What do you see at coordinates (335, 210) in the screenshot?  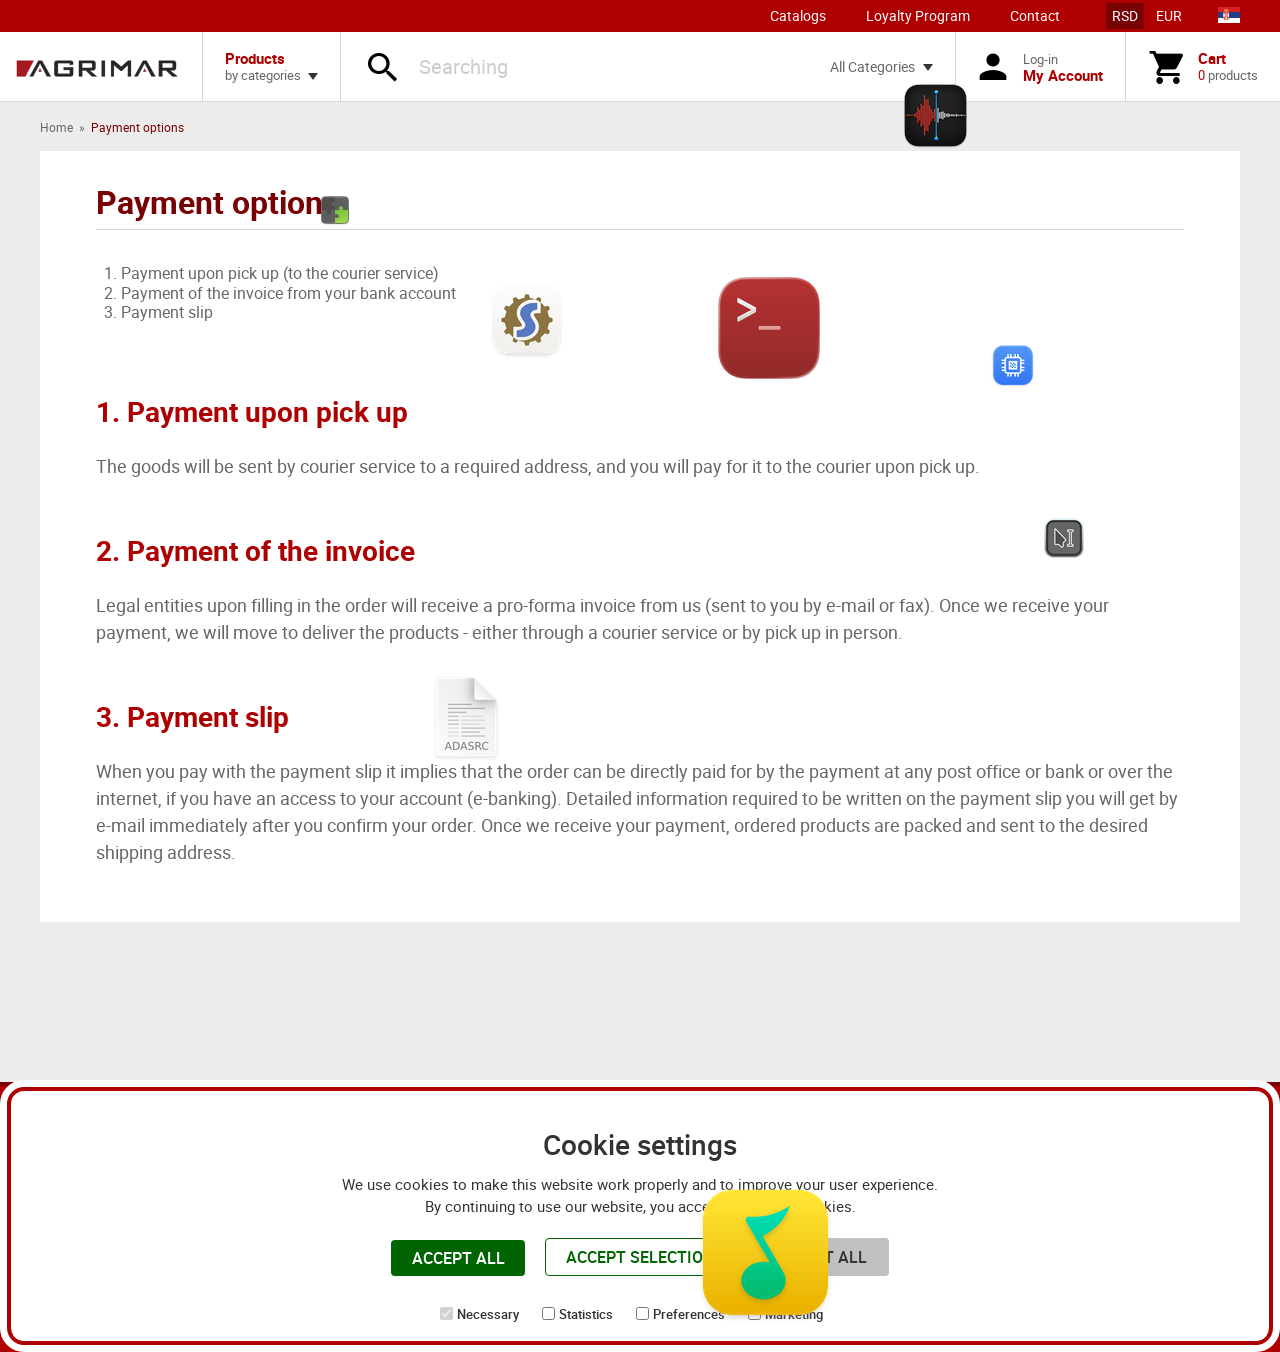 I see `manage gnome shell extensions` at bounding box center [335, 210].